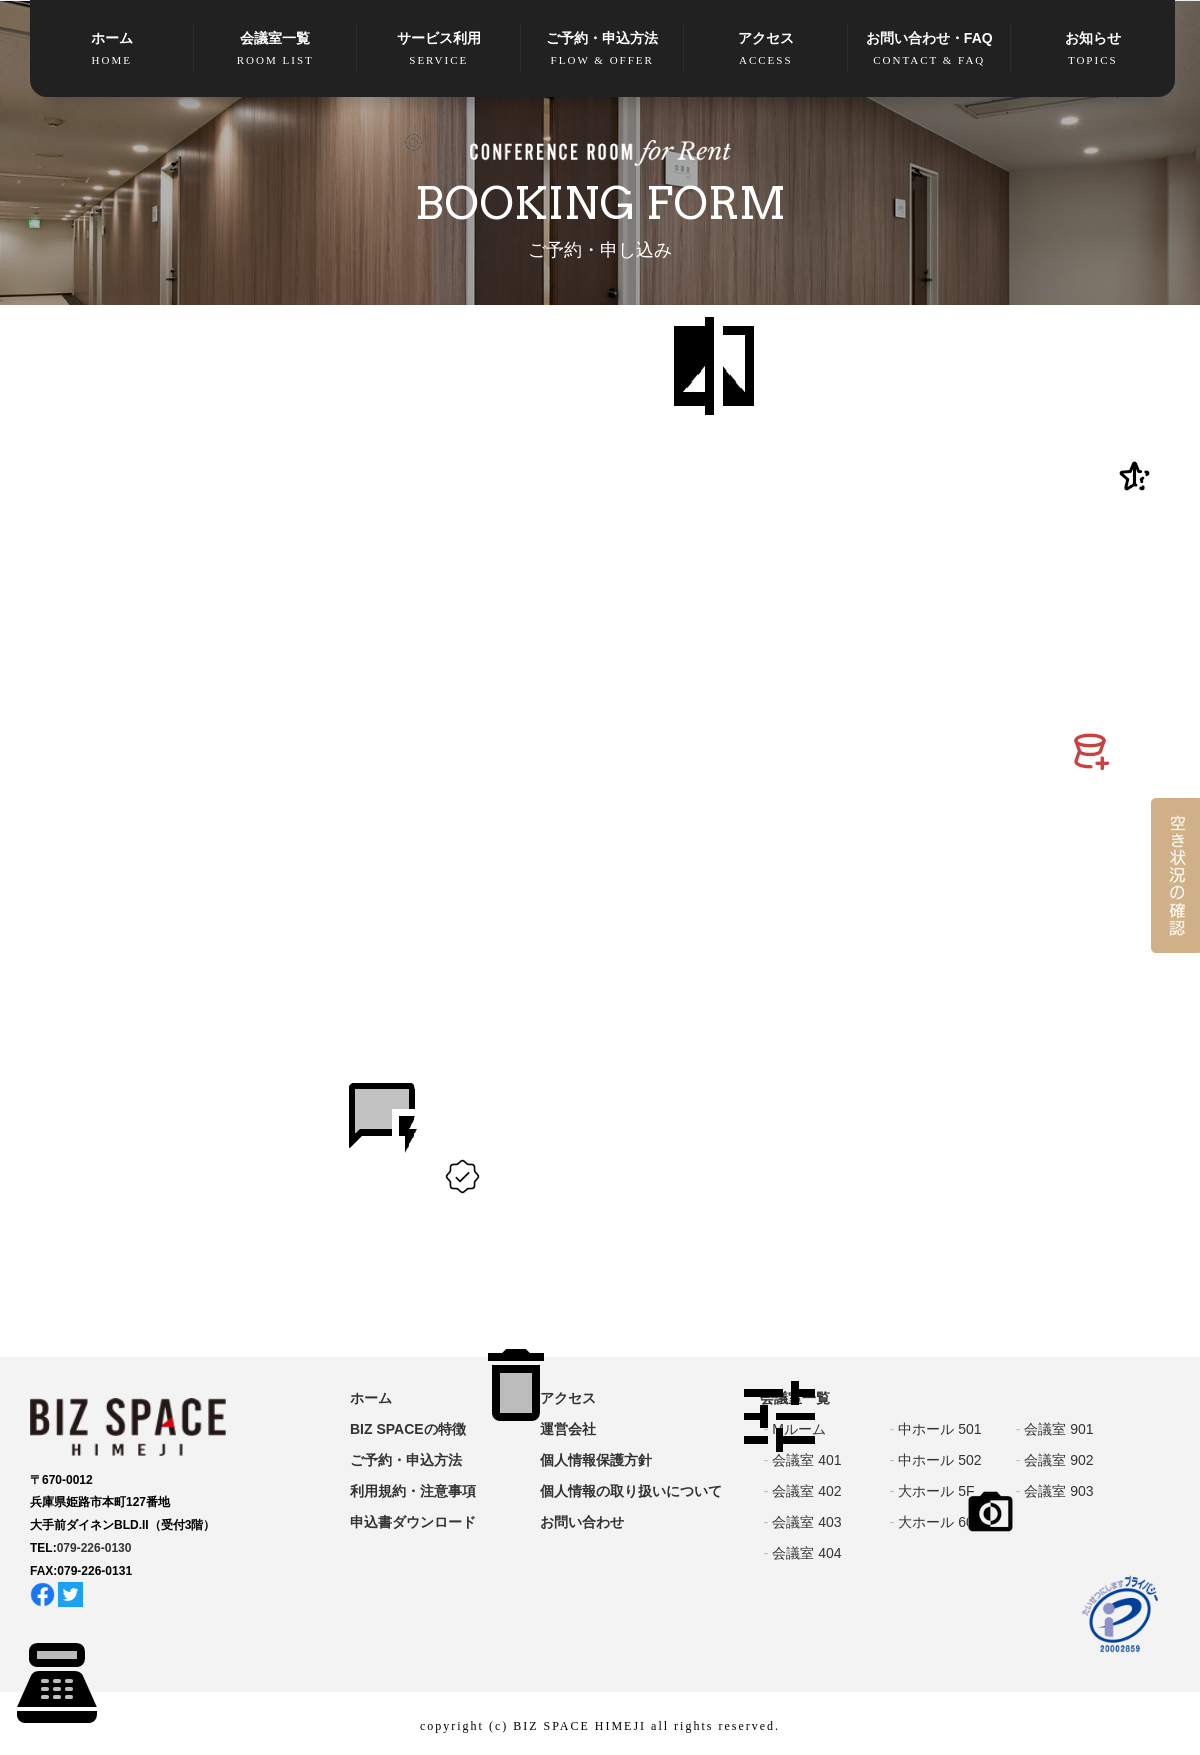 Image resolution: width=1200 pixels, height=1755 pixels. I want to click on add a new diabolo or juggling item, so click(1090, 751).